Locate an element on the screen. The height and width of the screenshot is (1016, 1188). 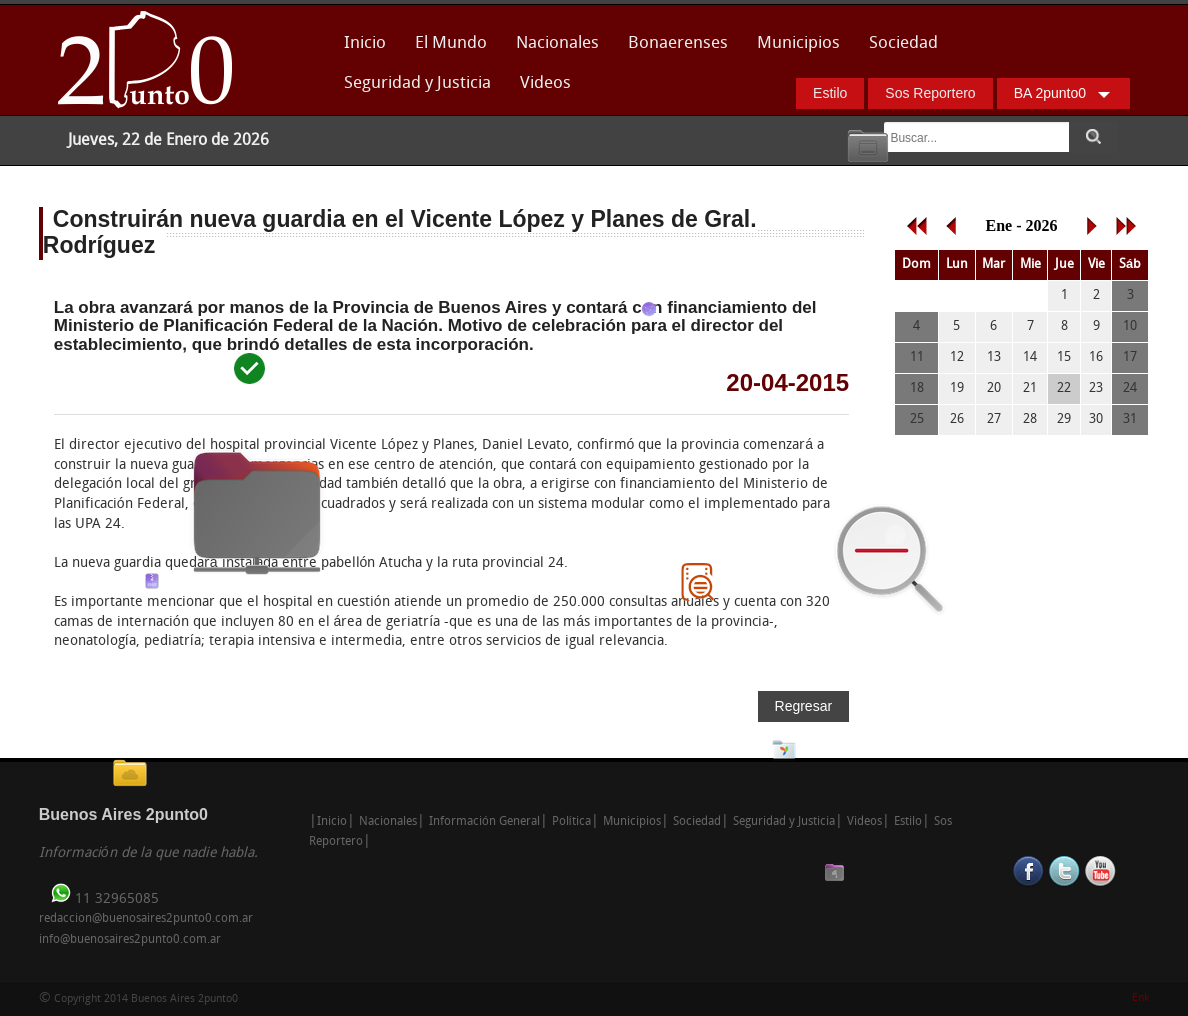
open the system log viewer app is located at coordinates (698, 582).